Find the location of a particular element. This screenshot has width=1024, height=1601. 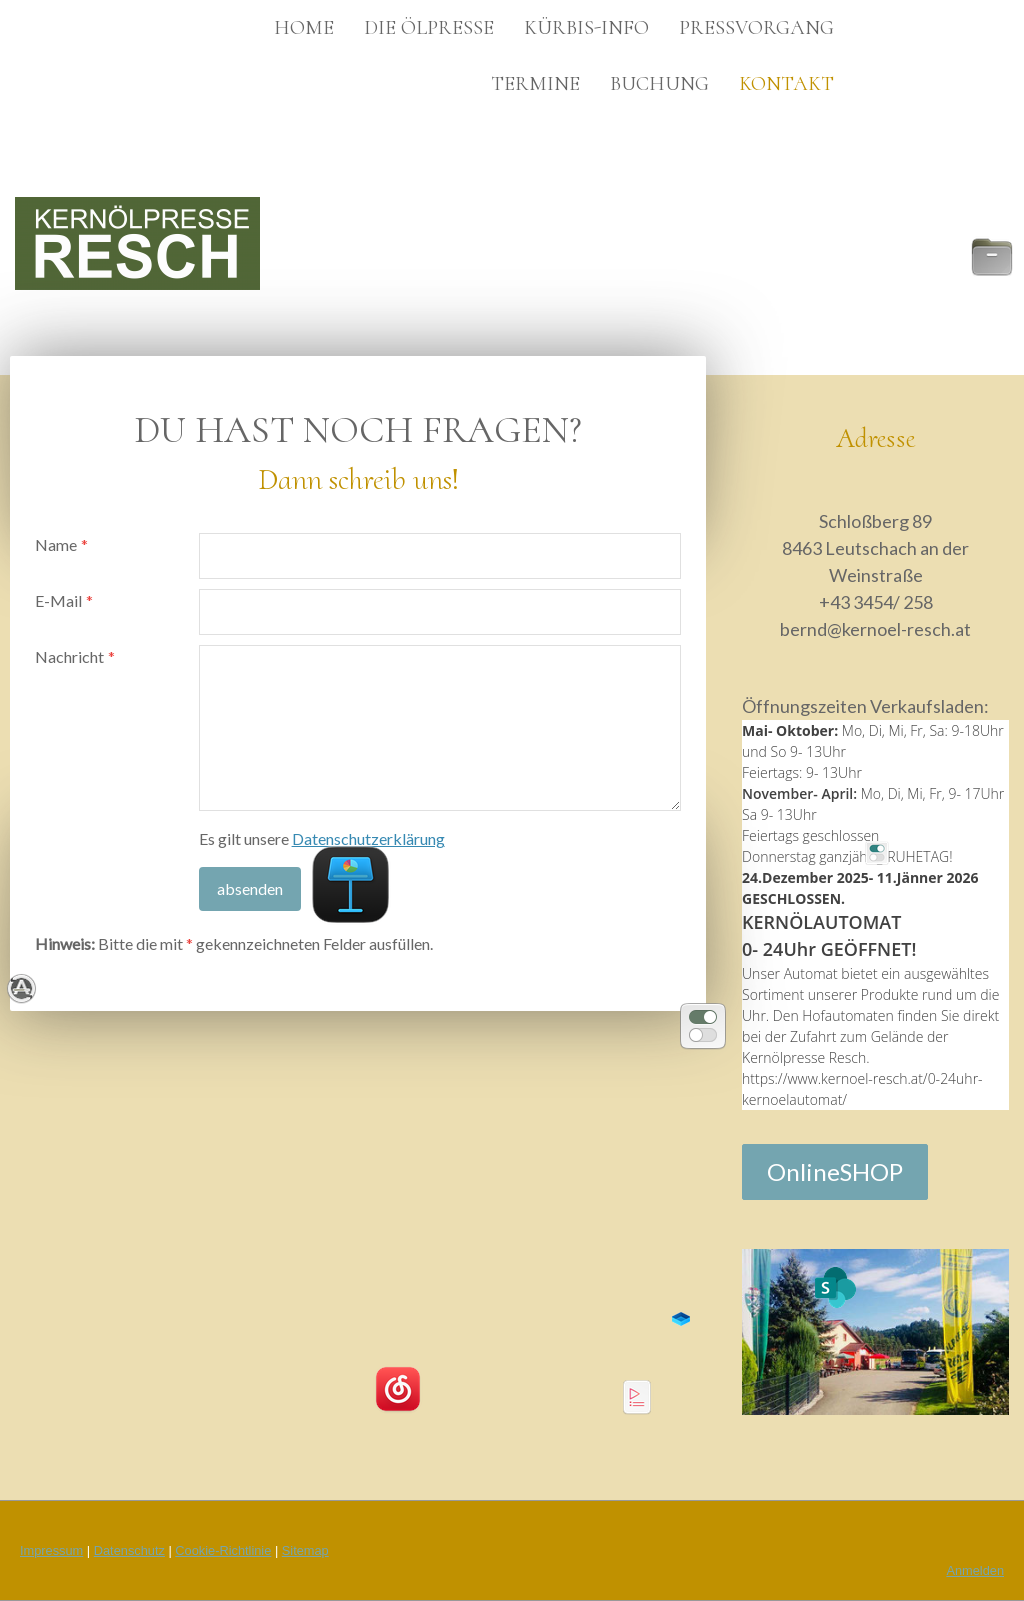

open the software update manager is located at coordinates (21, 988).